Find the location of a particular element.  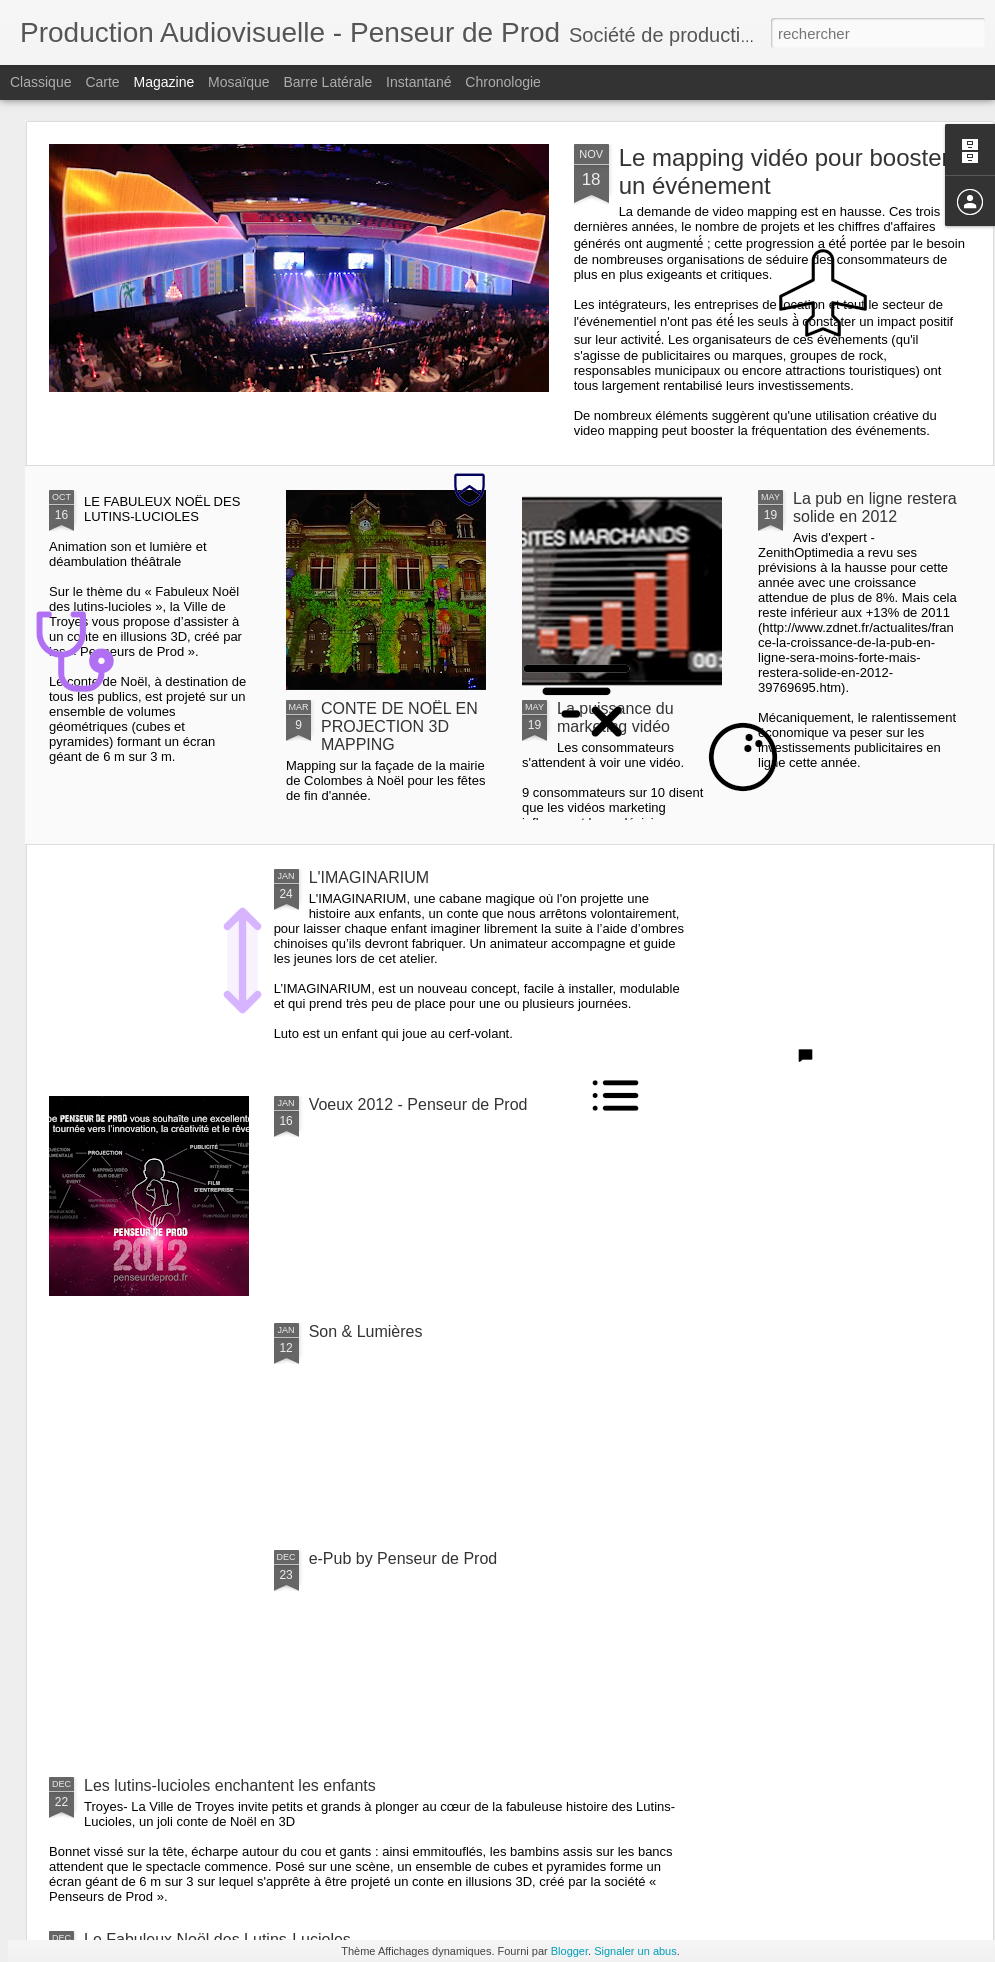

clear all active filters is located at coordinates (576, 687).